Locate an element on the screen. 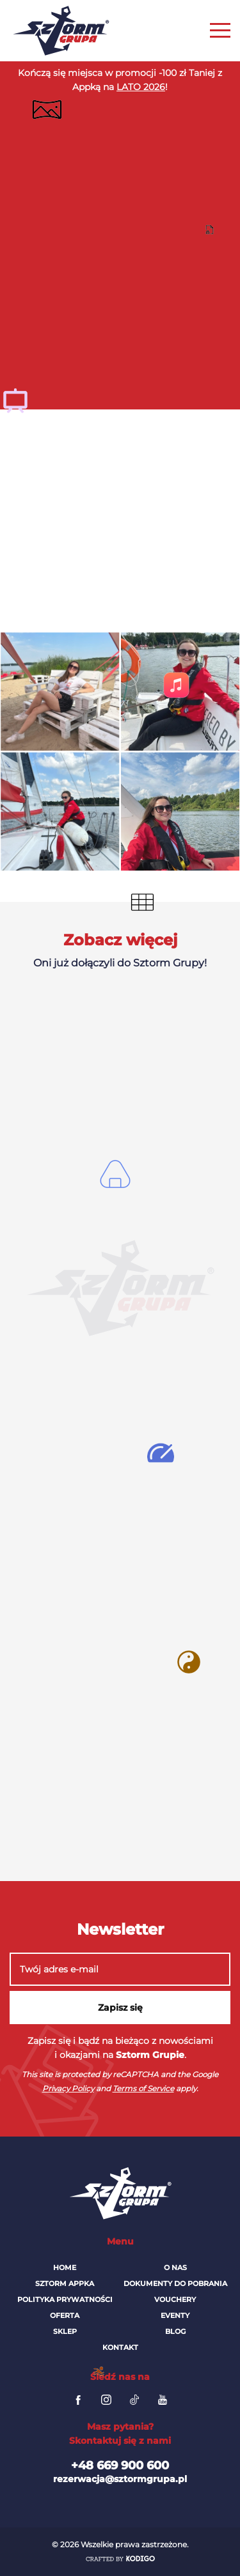  start or view a presentation is located at coordinates (15, 401).